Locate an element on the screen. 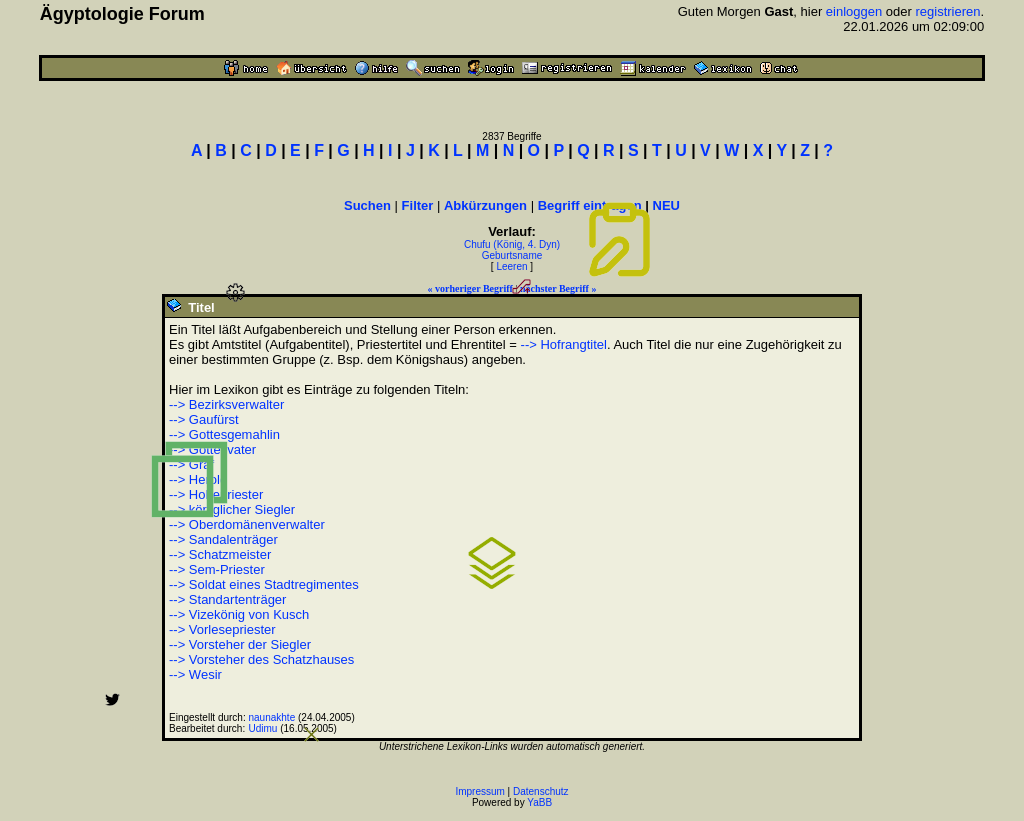 The image size is (1024, 821). share to Twitter is located at coordinates (112, 699).